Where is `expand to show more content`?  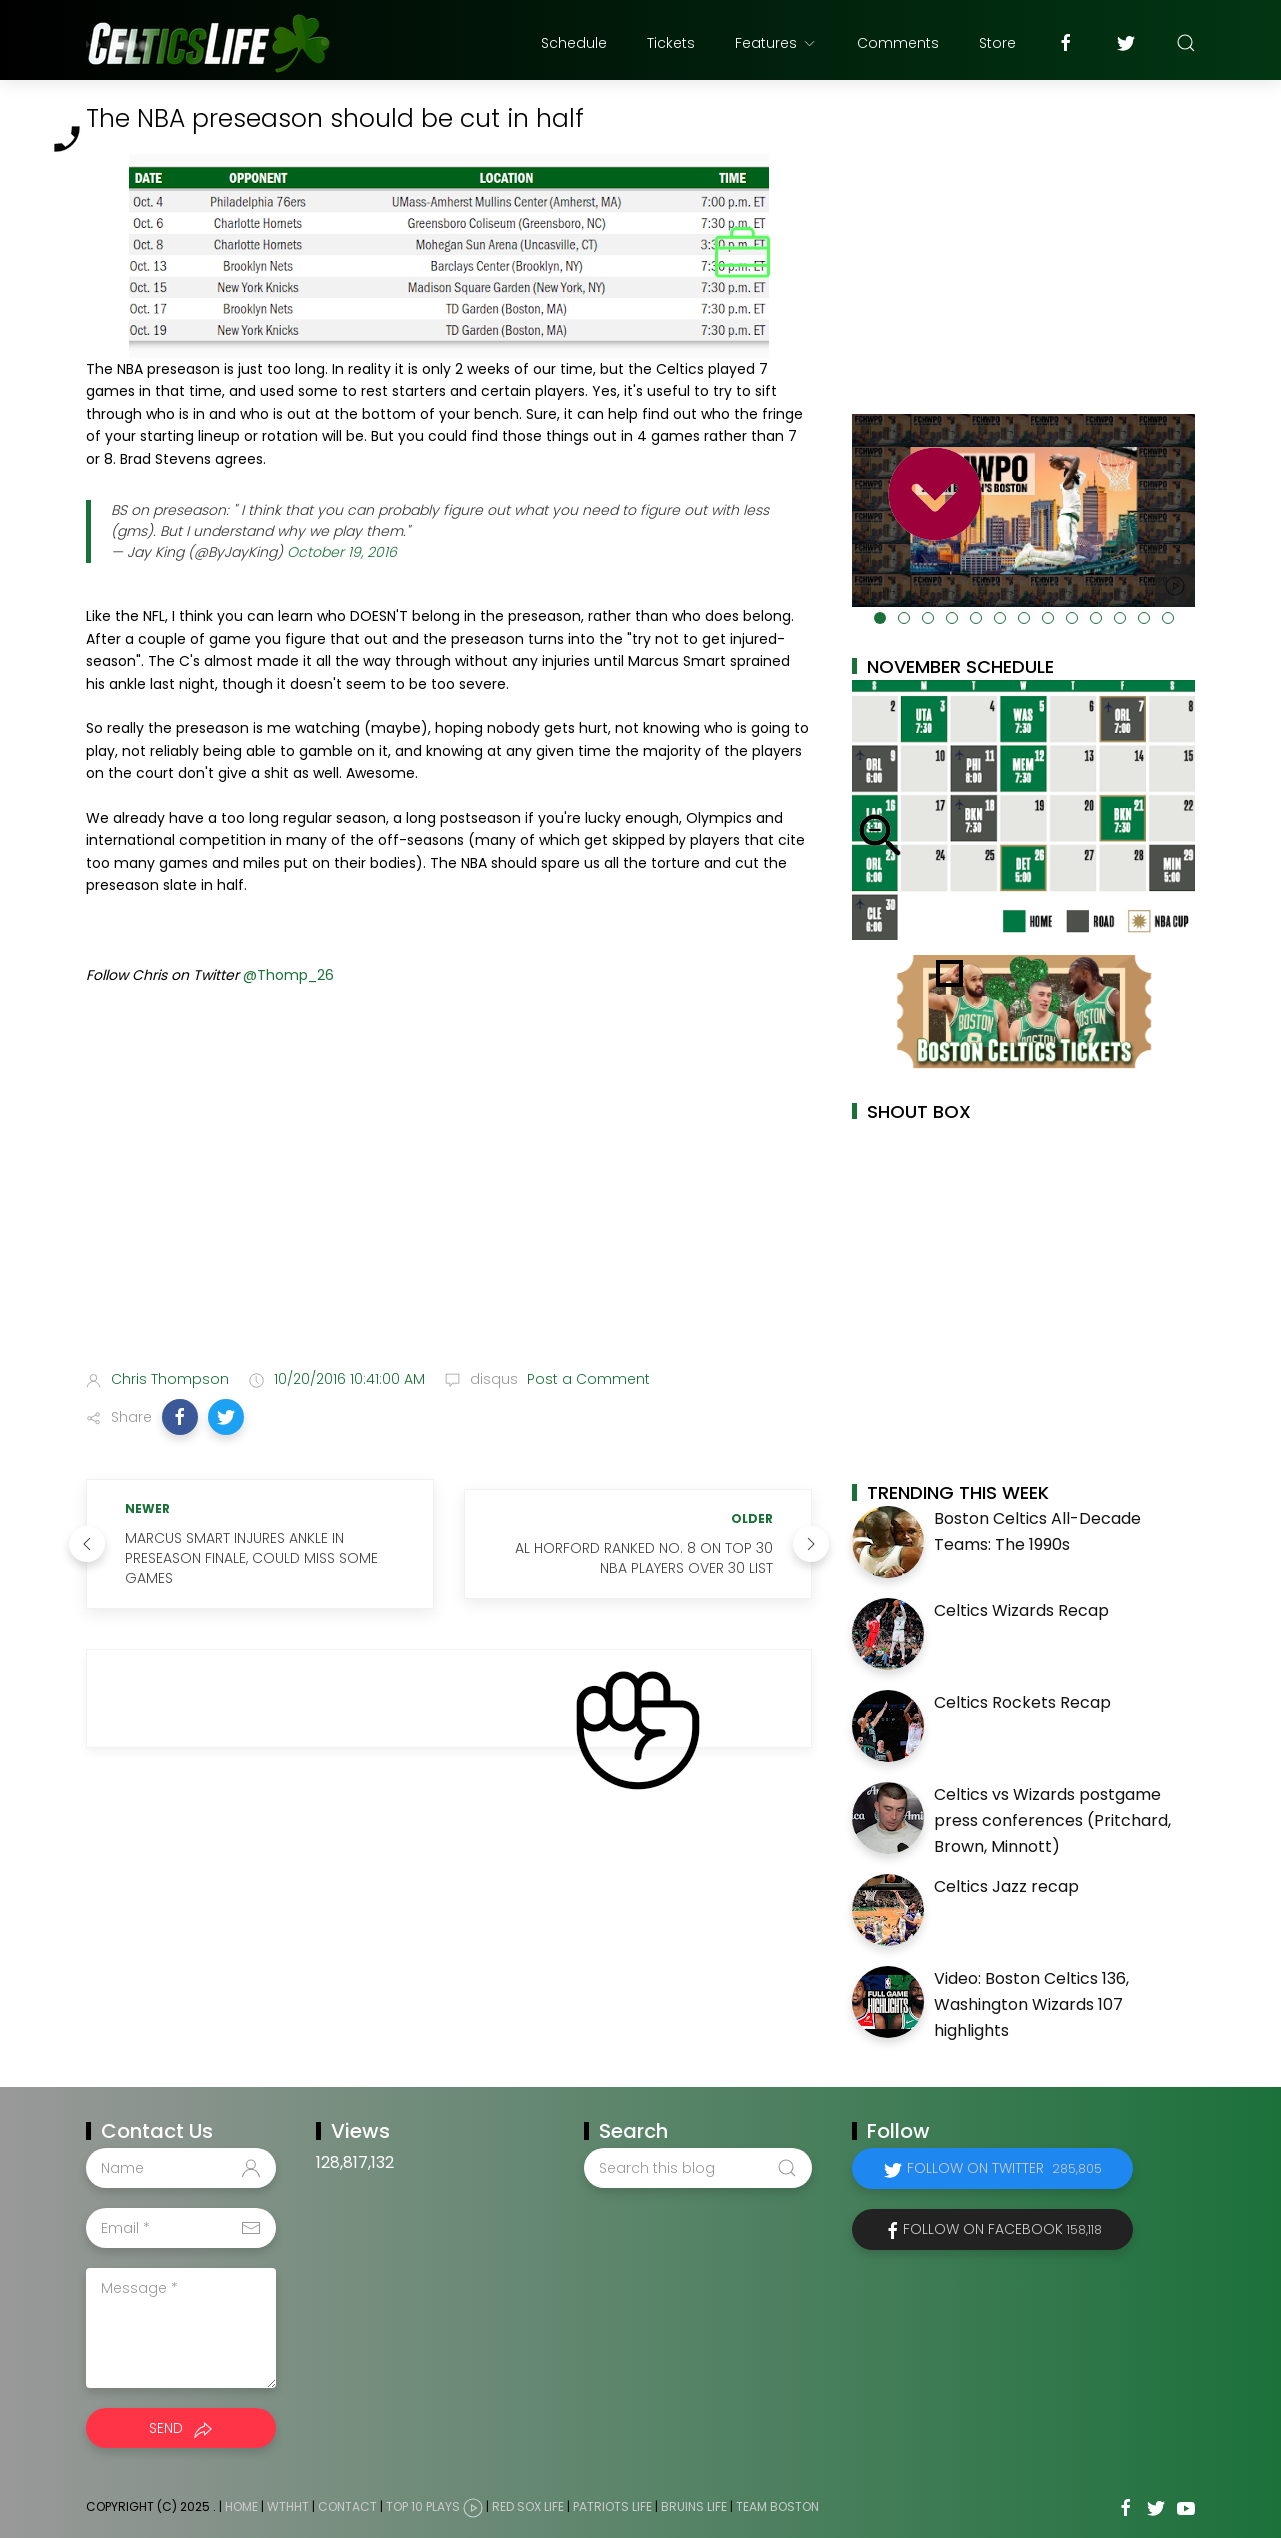
expand to show more content is located at coordinates (935, 494).